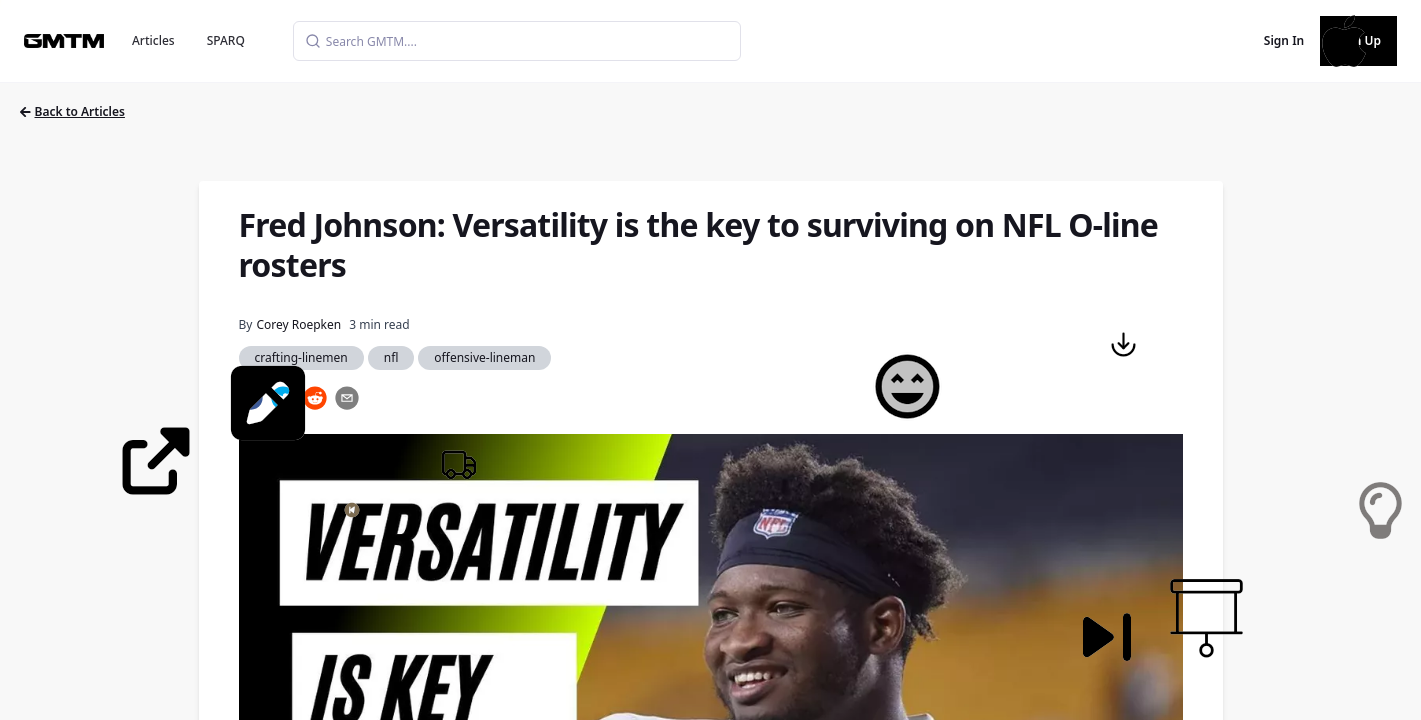  Describe the element at coordinates (459, 464) in the screenshot. I see `track your delivery or shipment` at that location.